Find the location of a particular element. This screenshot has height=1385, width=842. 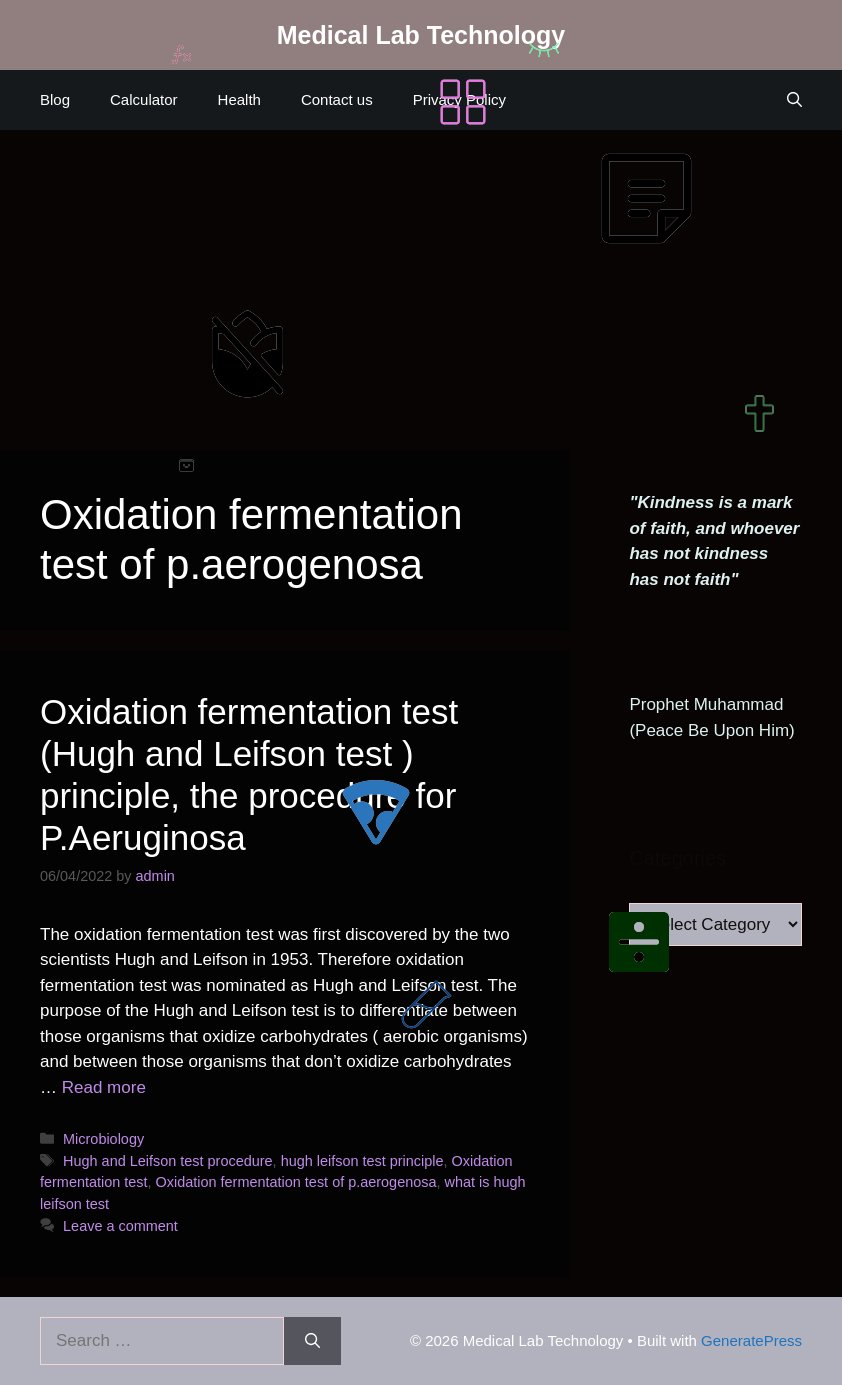

insert a mathematical function or formula is located at coordinates (181, 54).